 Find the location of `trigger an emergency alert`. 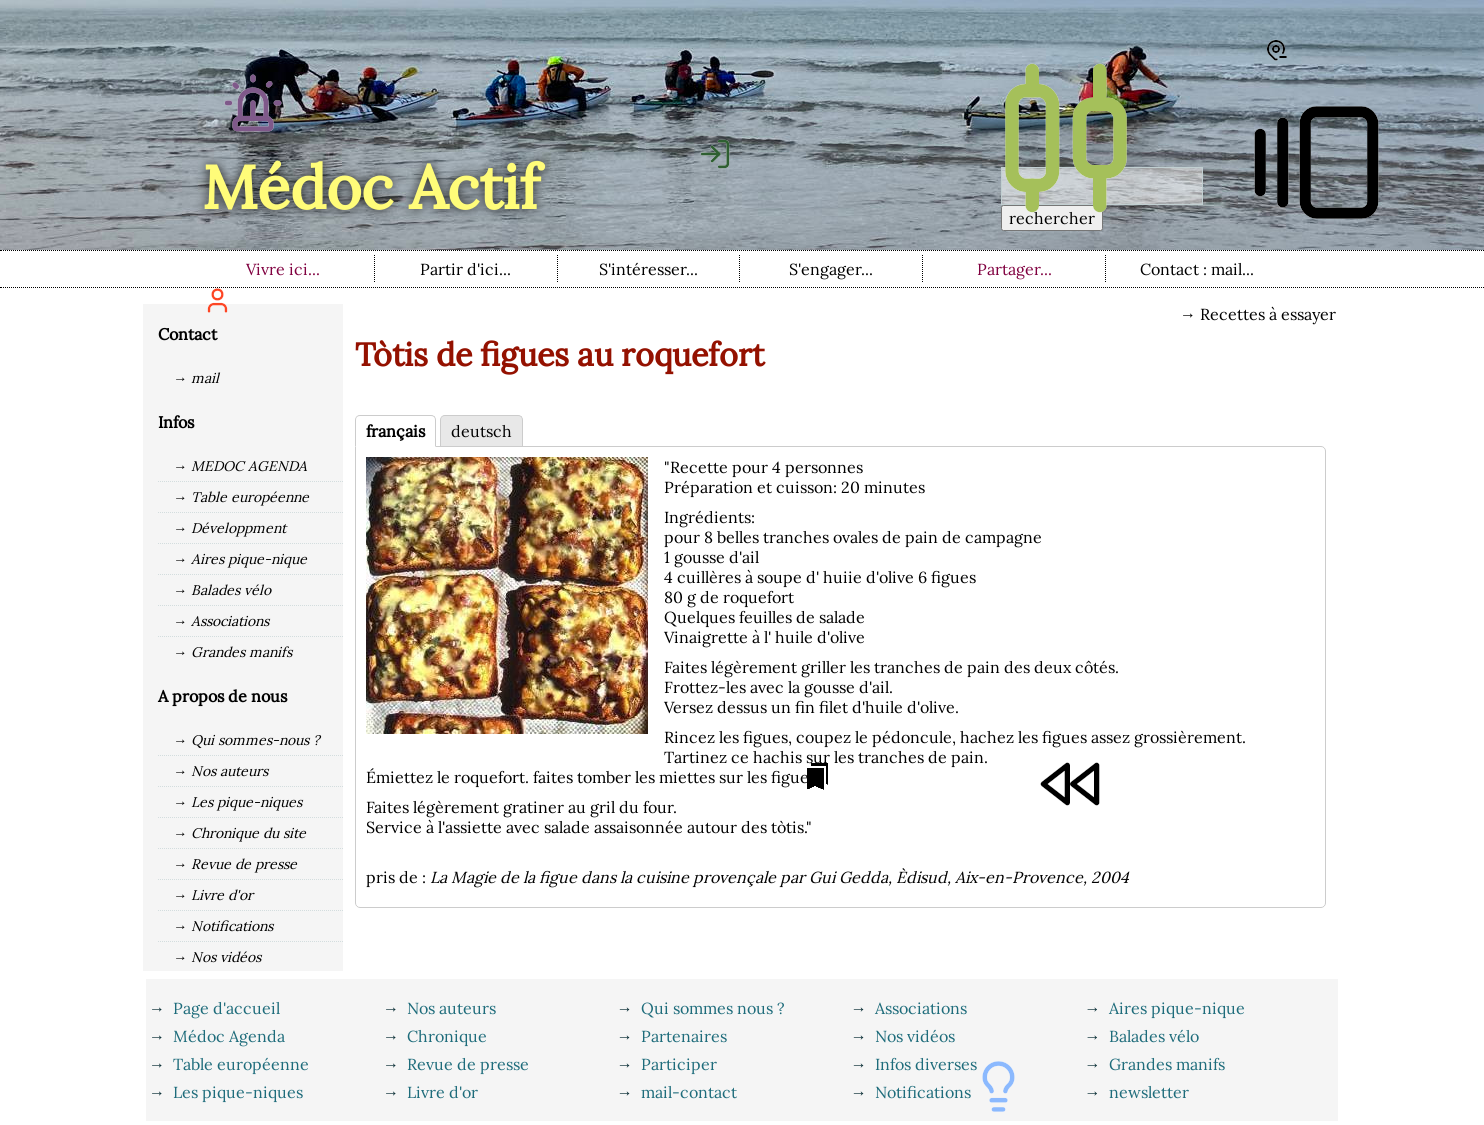

trigger an emergency alert is located at coordinates (253, 103).